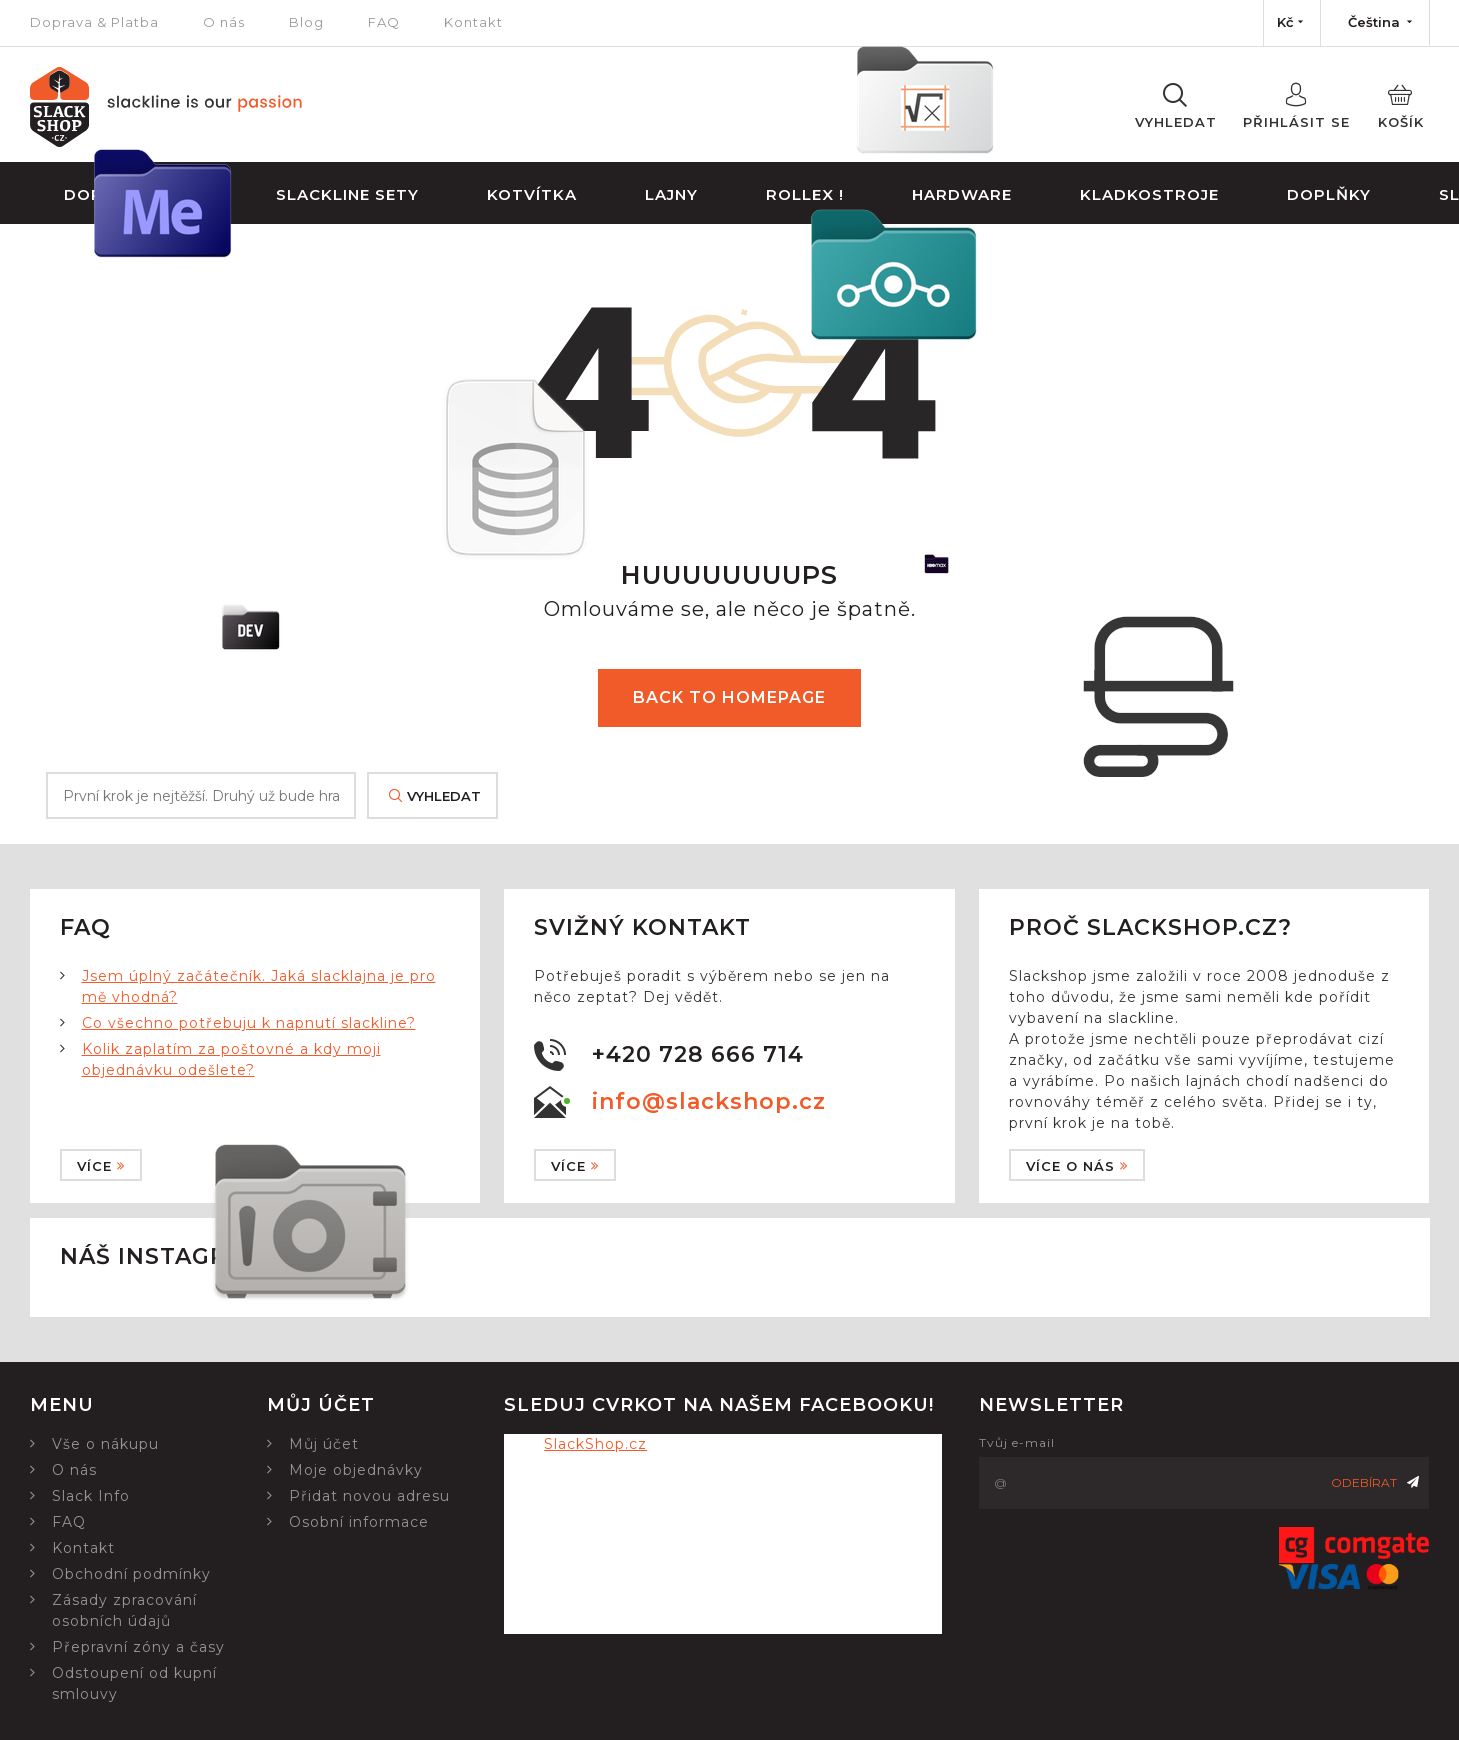 This screenshot has width=1459, height=1740. What do you see at coordinates (924, 103) in the screenshot?
I see `folder containing LibreOffice Math formula files` at bounding box center [924, 103].